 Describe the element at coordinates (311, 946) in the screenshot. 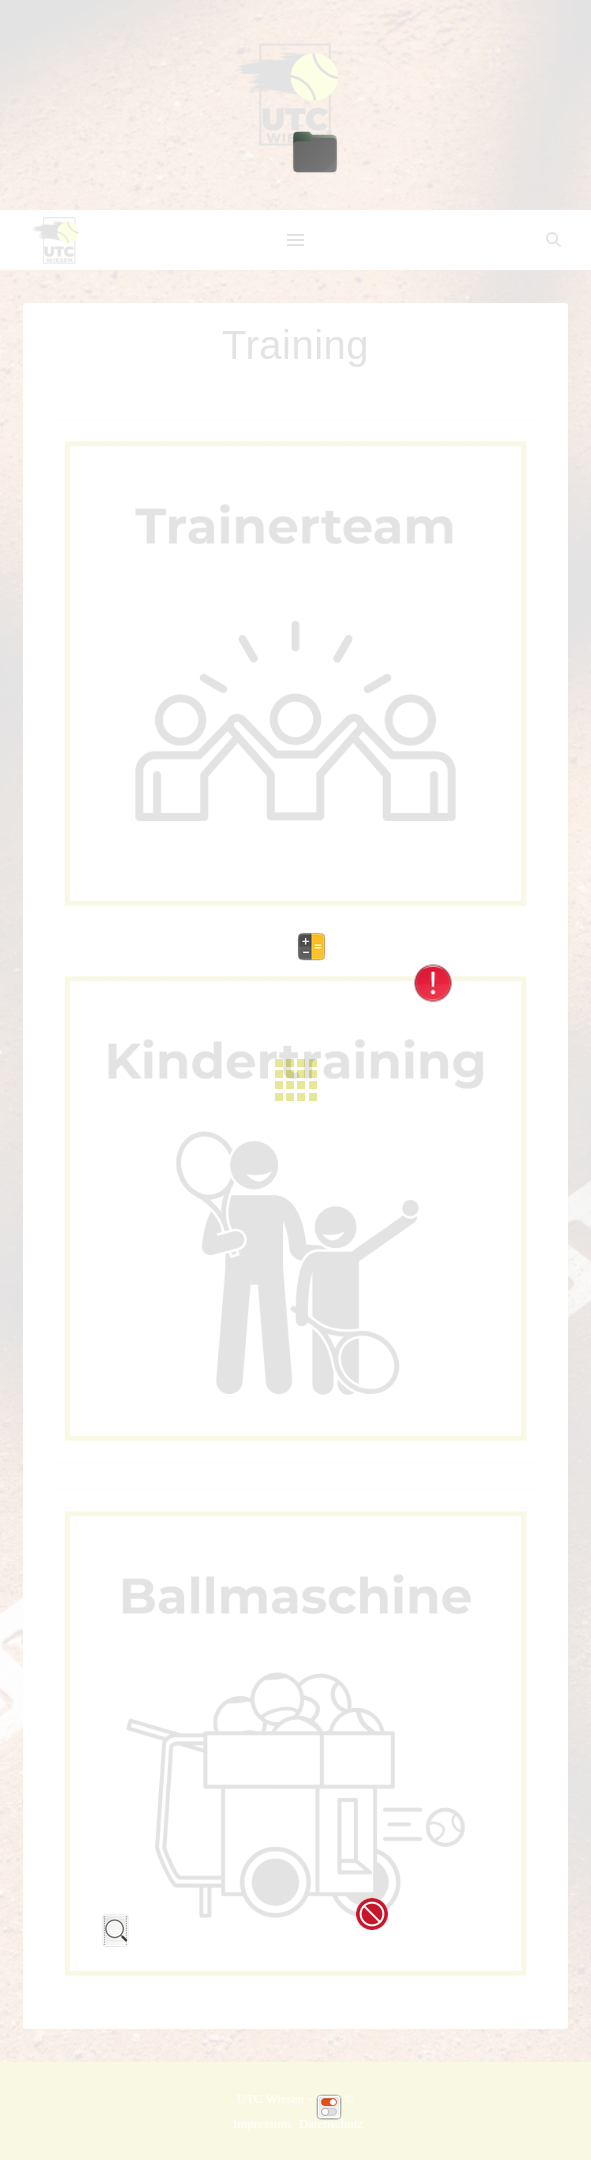

I see `open the calculator app` at that location.